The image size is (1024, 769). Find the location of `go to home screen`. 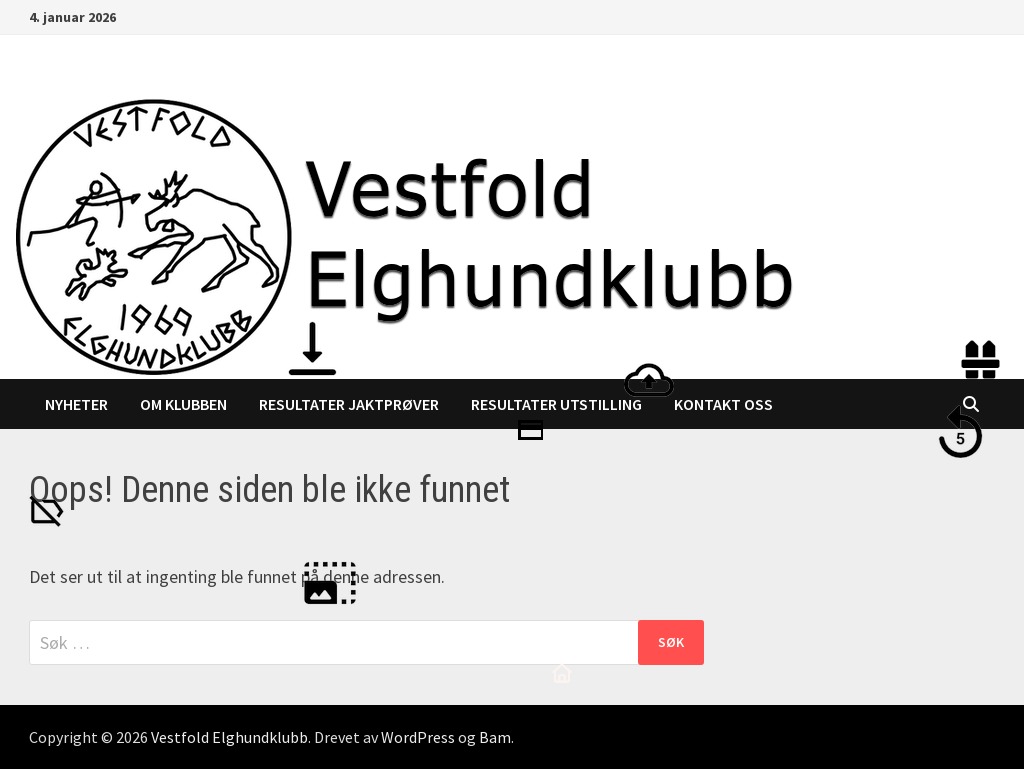

go to home screen is located at coordinates (562, 673).